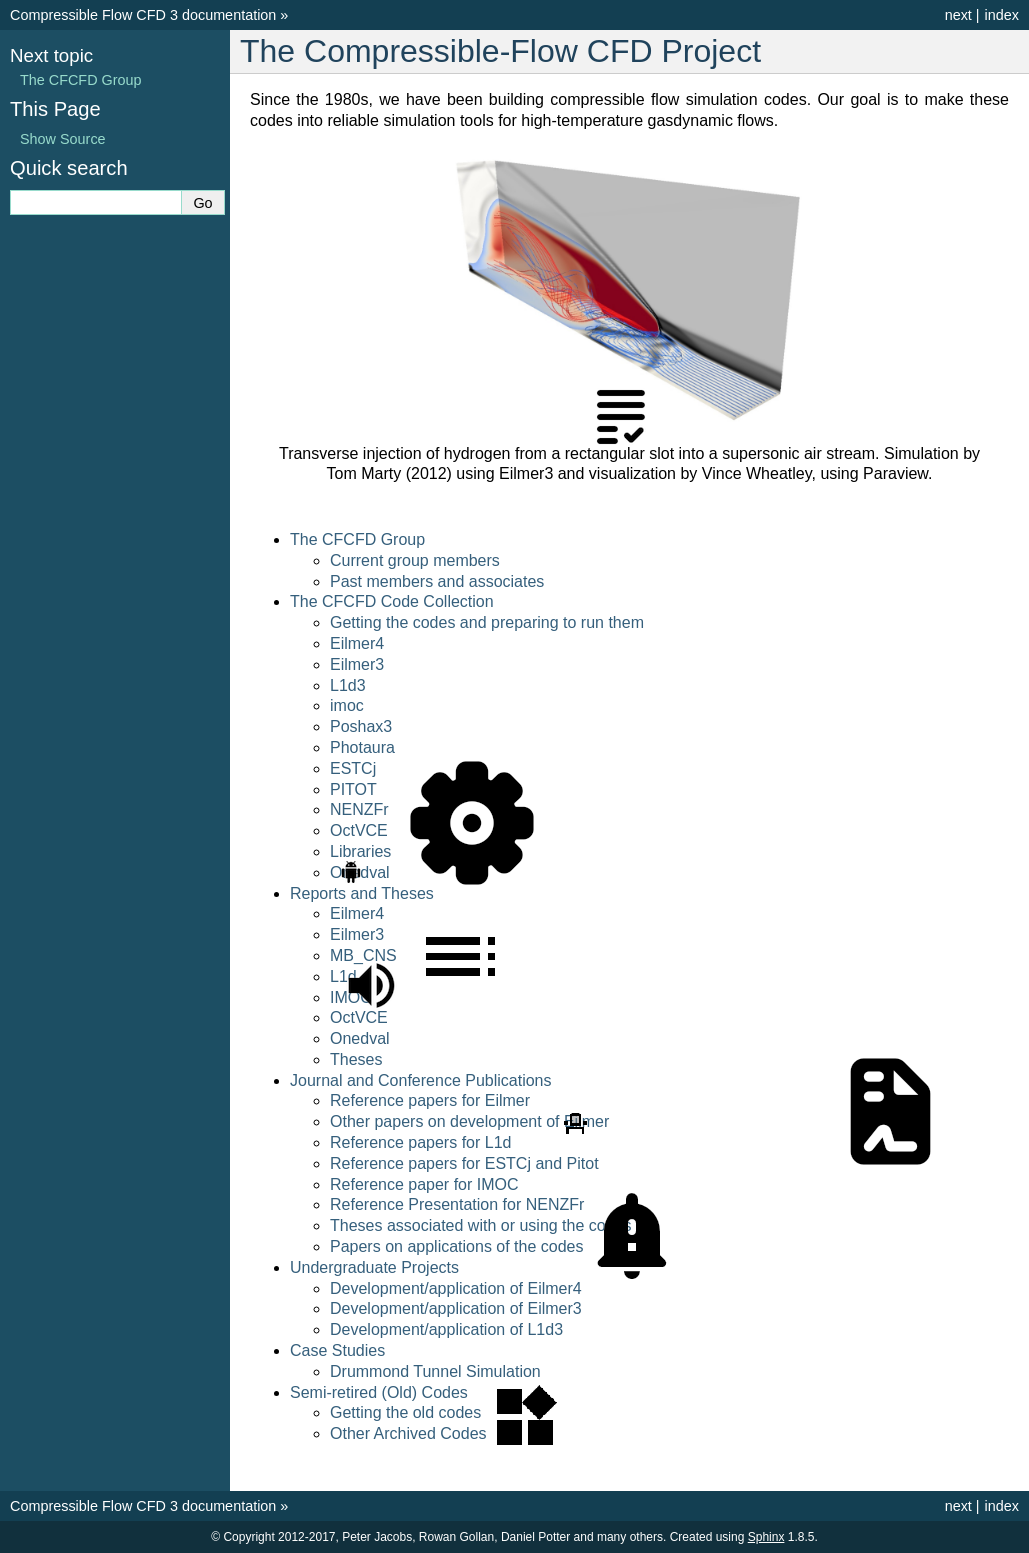 This screenshot has height=1553, width=1029. I want to click on access app settings, so click(472, 823).